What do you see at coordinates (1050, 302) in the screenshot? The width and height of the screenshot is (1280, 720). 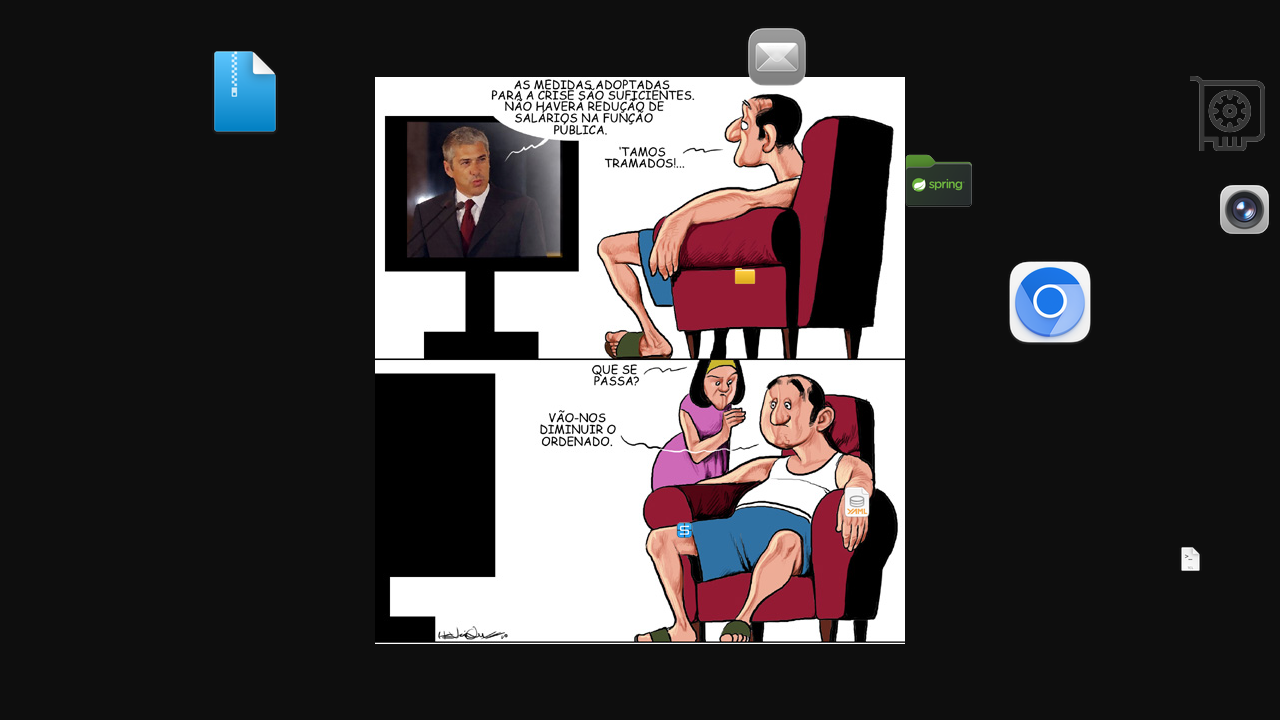 I see `open Chromium web browser` at bounding box center [1050, 302].